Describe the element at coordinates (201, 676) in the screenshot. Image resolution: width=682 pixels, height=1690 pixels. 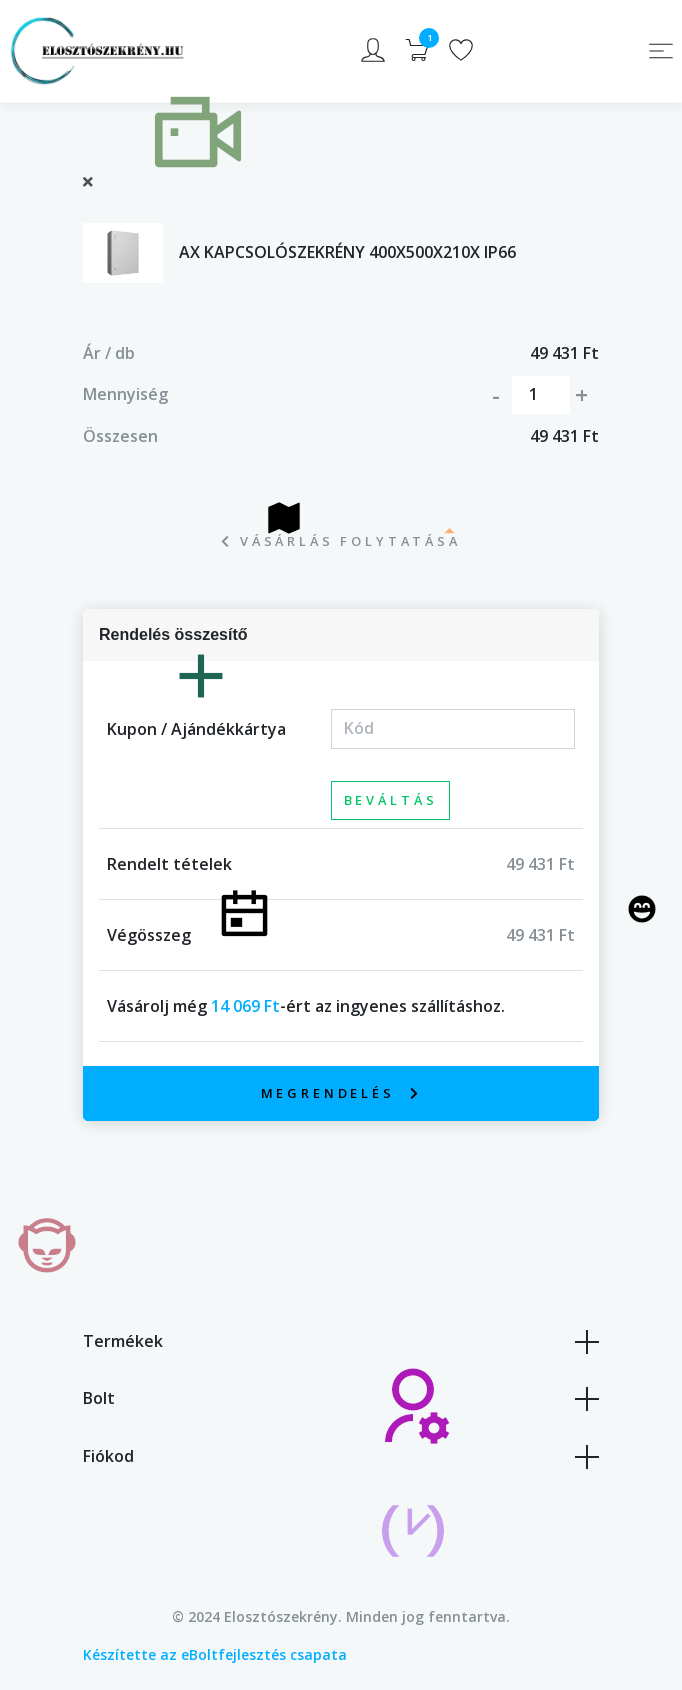
I see `add a new item` at that location.